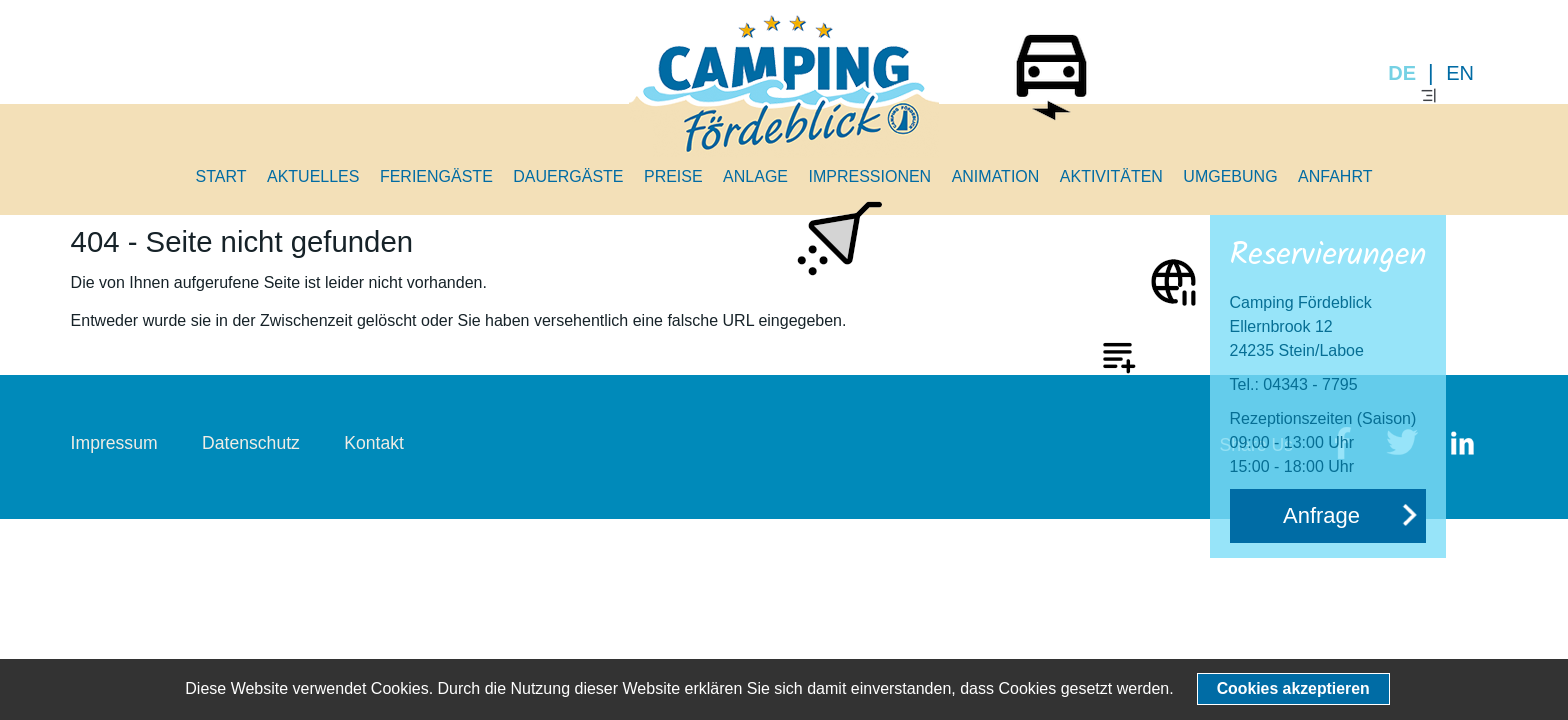 The image size is (1568, 720). What do you see at coordinates (1428, 95) in the screenshot?
I see `align text to the right` at bounding box center [1428, 95].